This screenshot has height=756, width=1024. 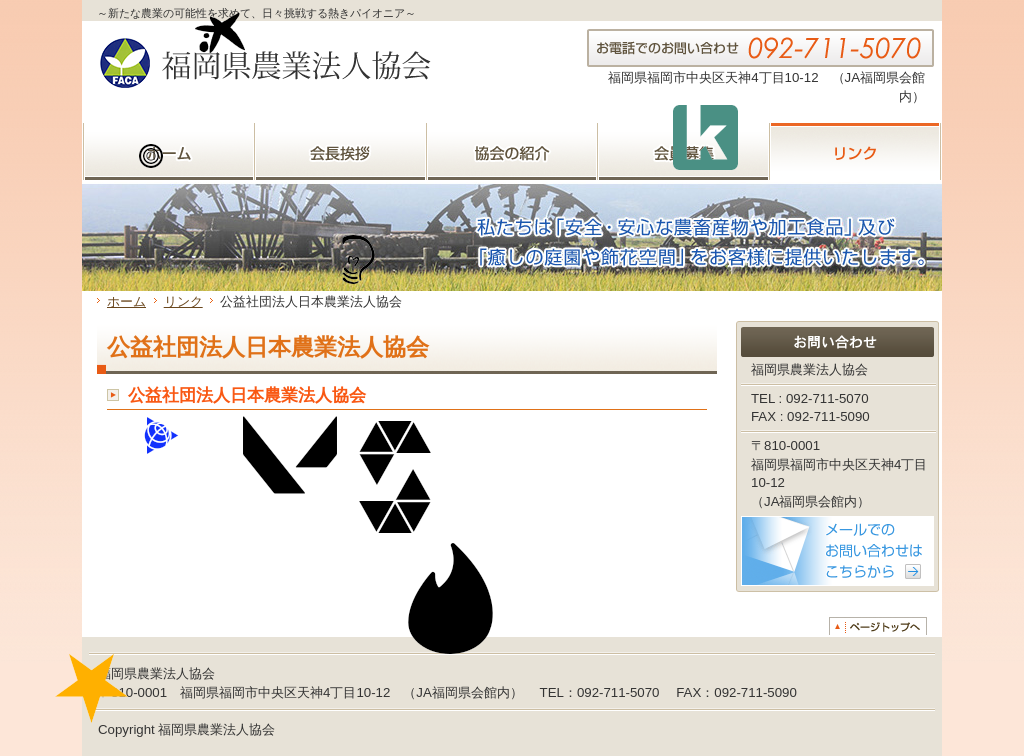 I want to click on open the Nebula streaming app, so click(x=91, y=688).